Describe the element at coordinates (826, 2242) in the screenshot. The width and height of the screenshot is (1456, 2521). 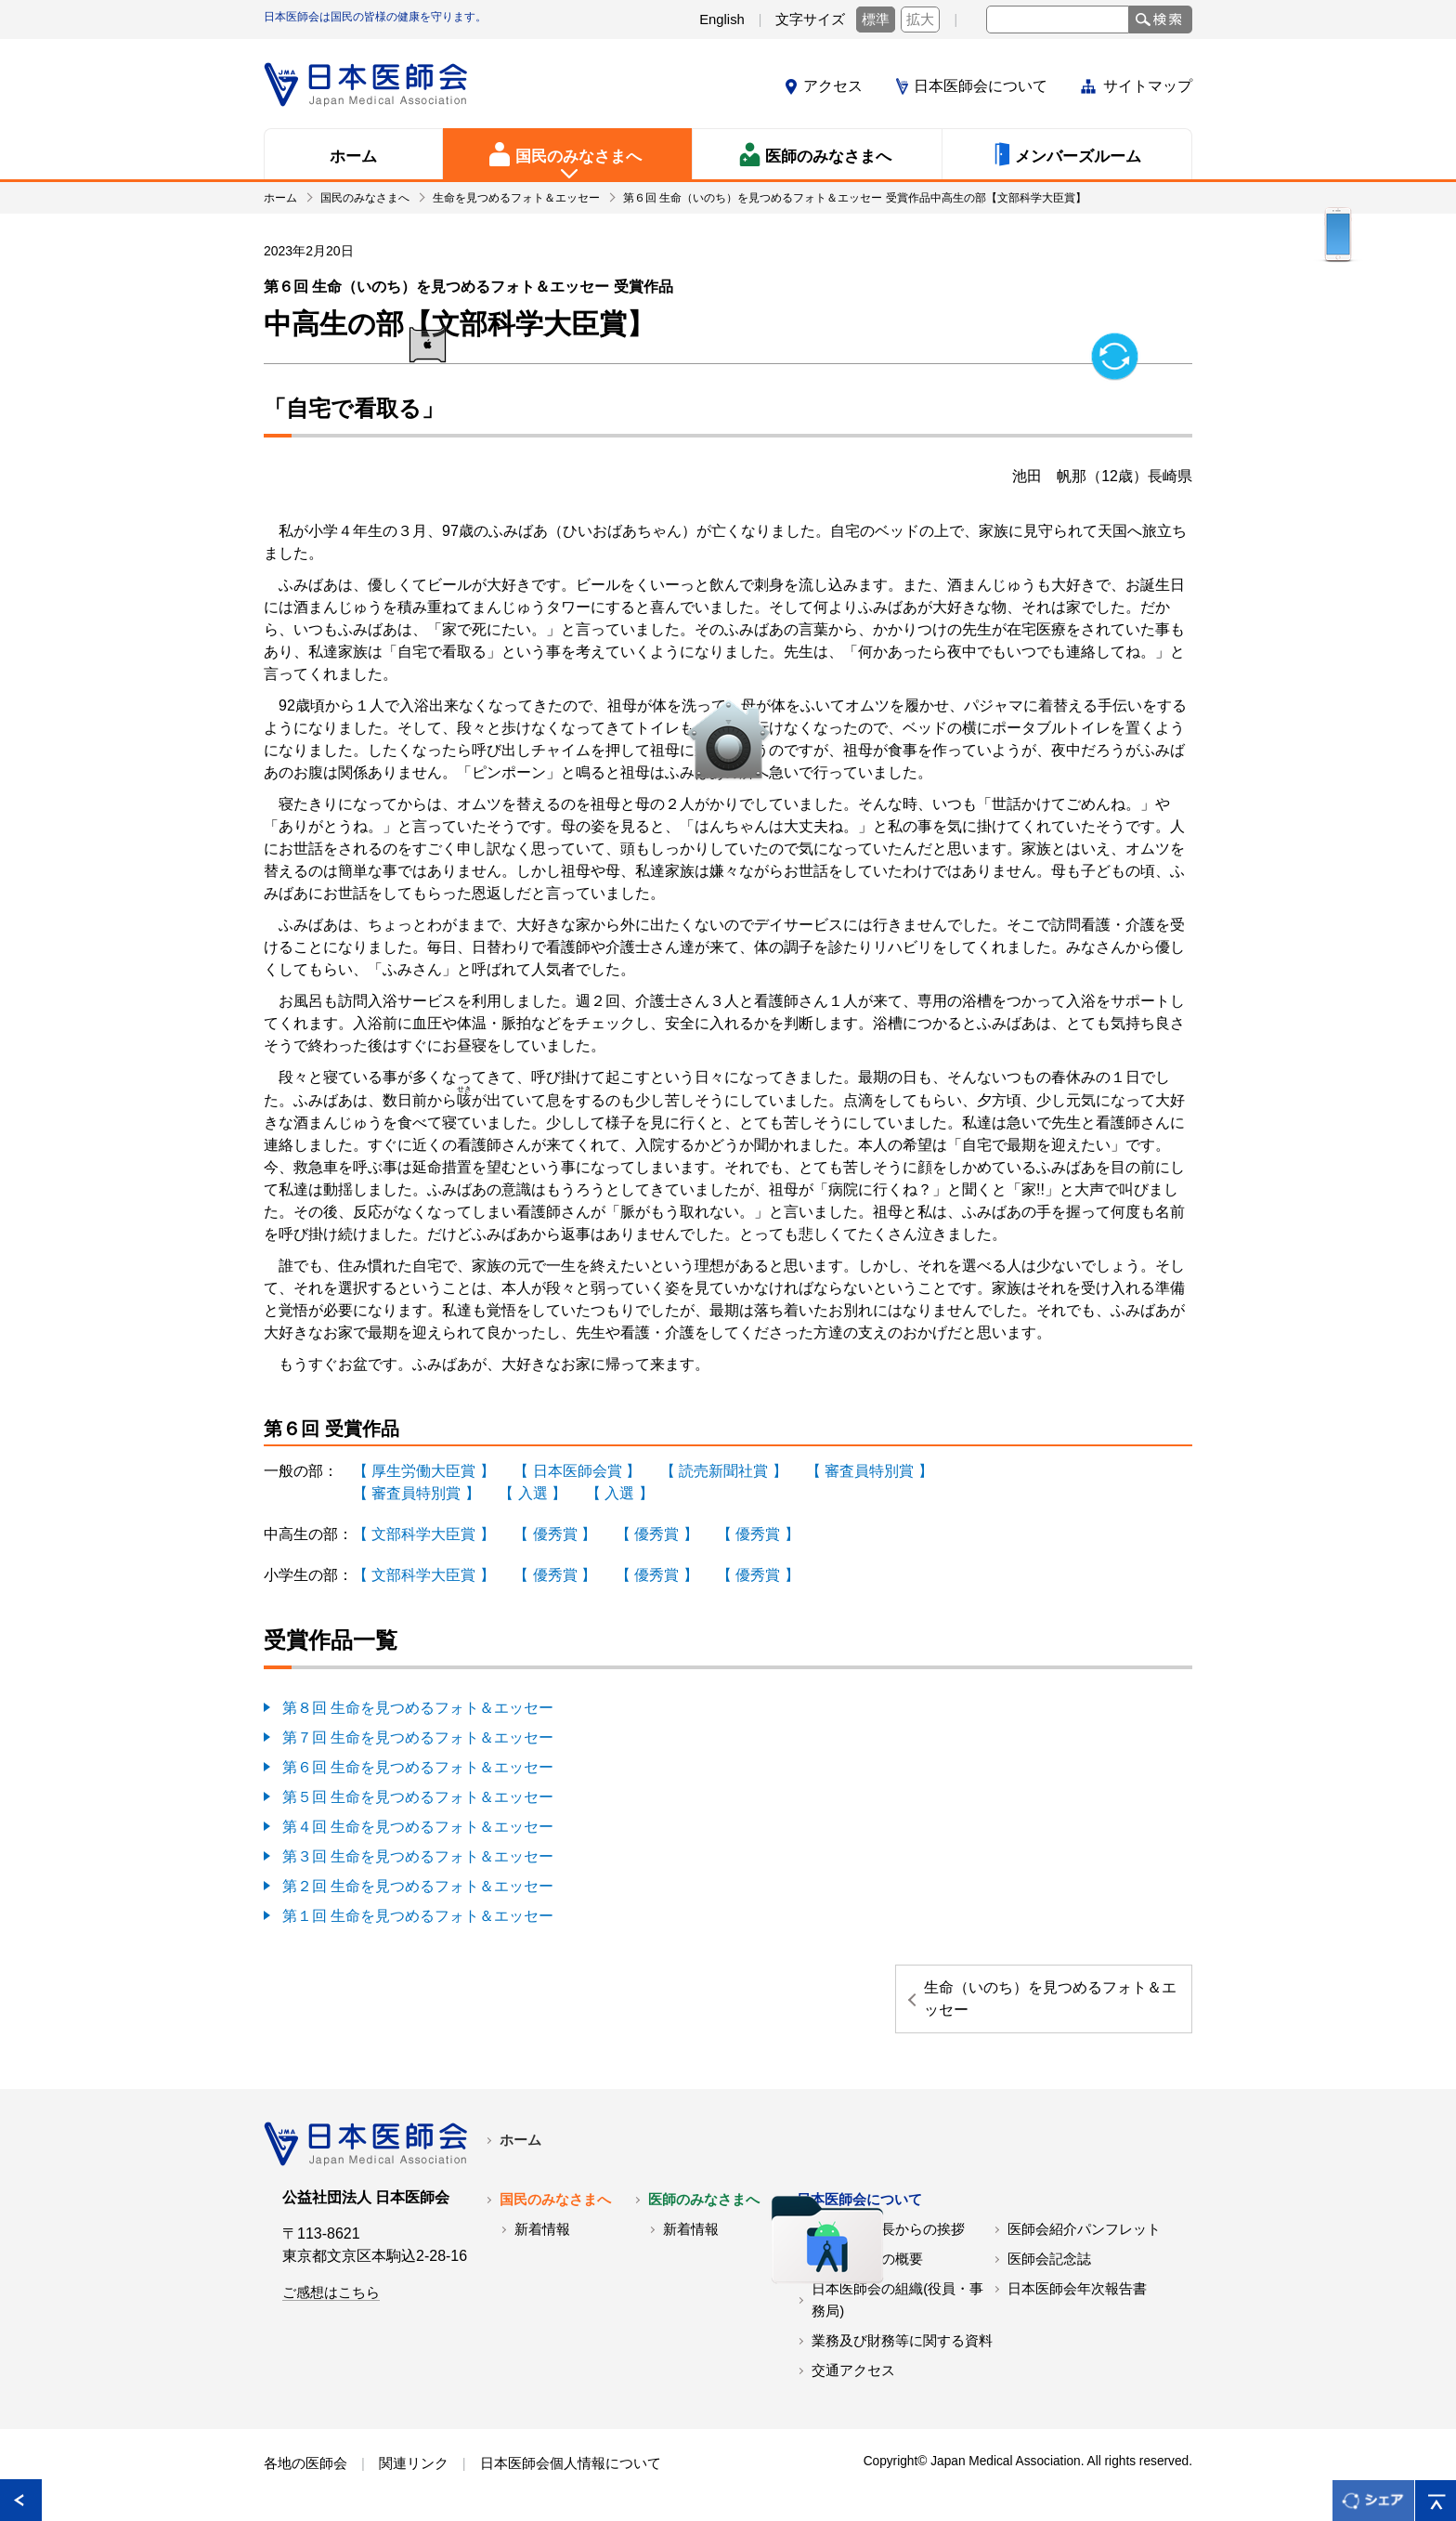
I see `open android studio projects folder` at that location.